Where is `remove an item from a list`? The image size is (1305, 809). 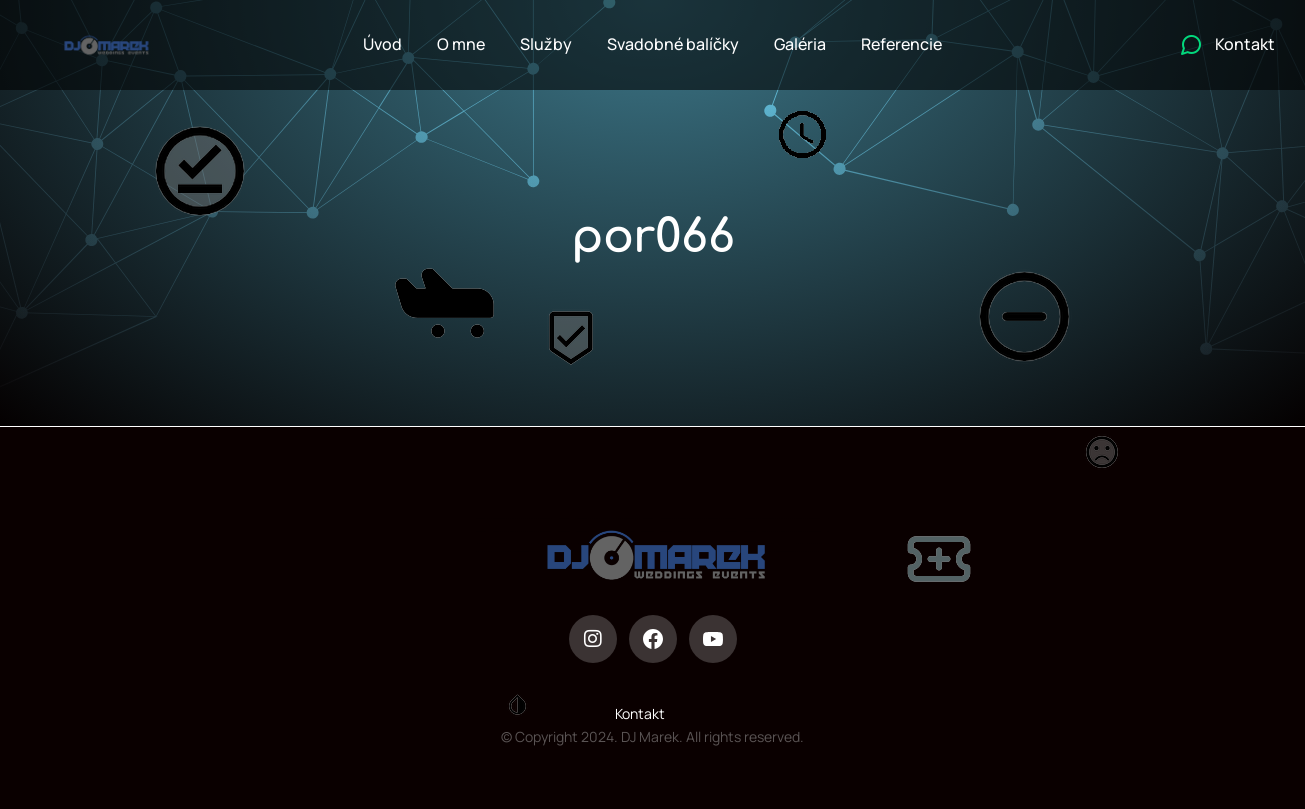 remove an item from a list is located at coordinates (1024, 316).